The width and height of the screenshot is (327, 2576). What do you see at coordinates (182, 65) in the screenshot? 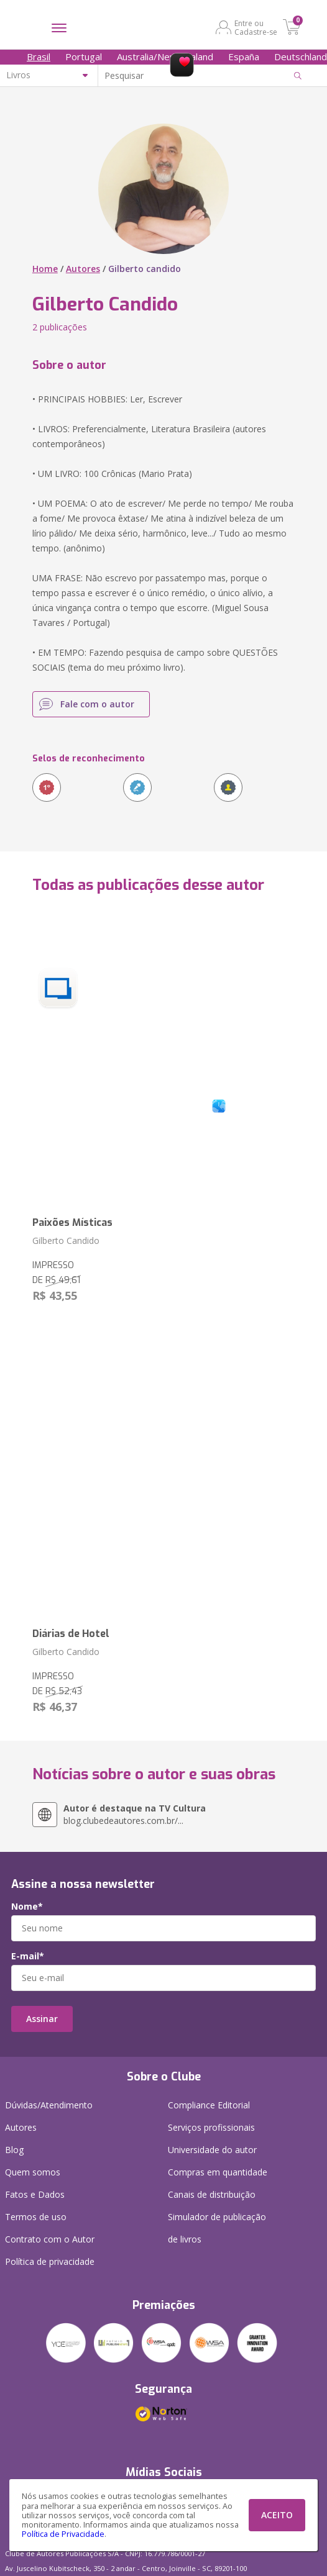
I see `open the health app` at bounding box center [182, 65].